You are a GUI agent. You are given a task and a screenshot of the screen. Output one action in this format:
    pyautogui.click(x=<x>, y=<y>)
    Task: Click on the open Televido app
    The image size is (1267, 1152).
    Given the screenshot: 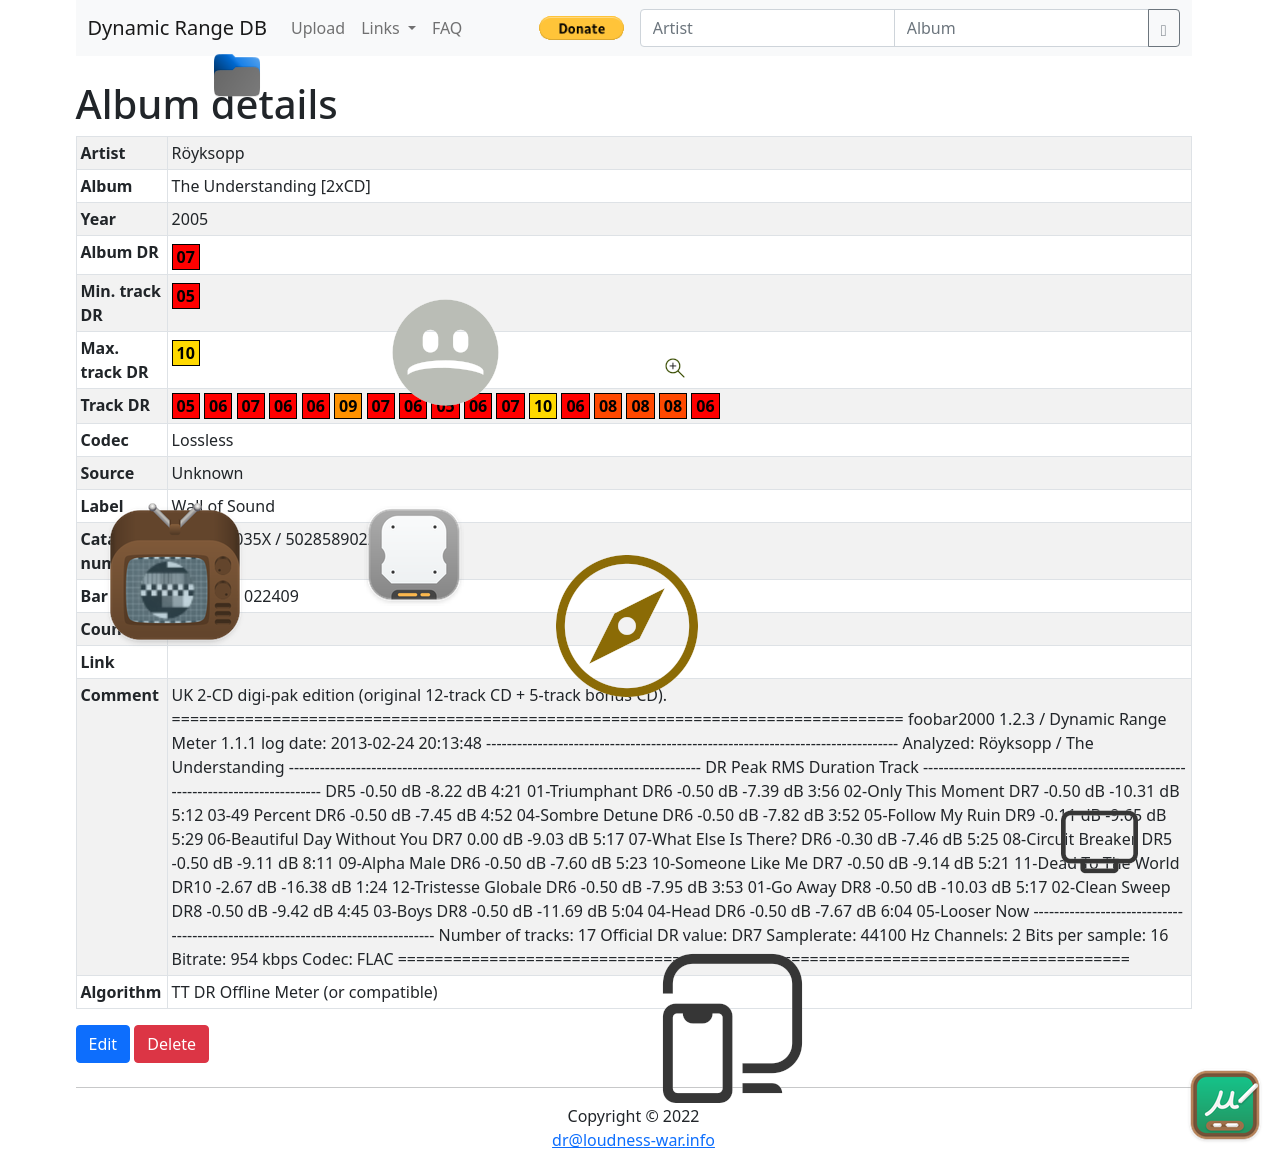 What is the action you would take?
    pyautogui.click(x=175, y=575)
    